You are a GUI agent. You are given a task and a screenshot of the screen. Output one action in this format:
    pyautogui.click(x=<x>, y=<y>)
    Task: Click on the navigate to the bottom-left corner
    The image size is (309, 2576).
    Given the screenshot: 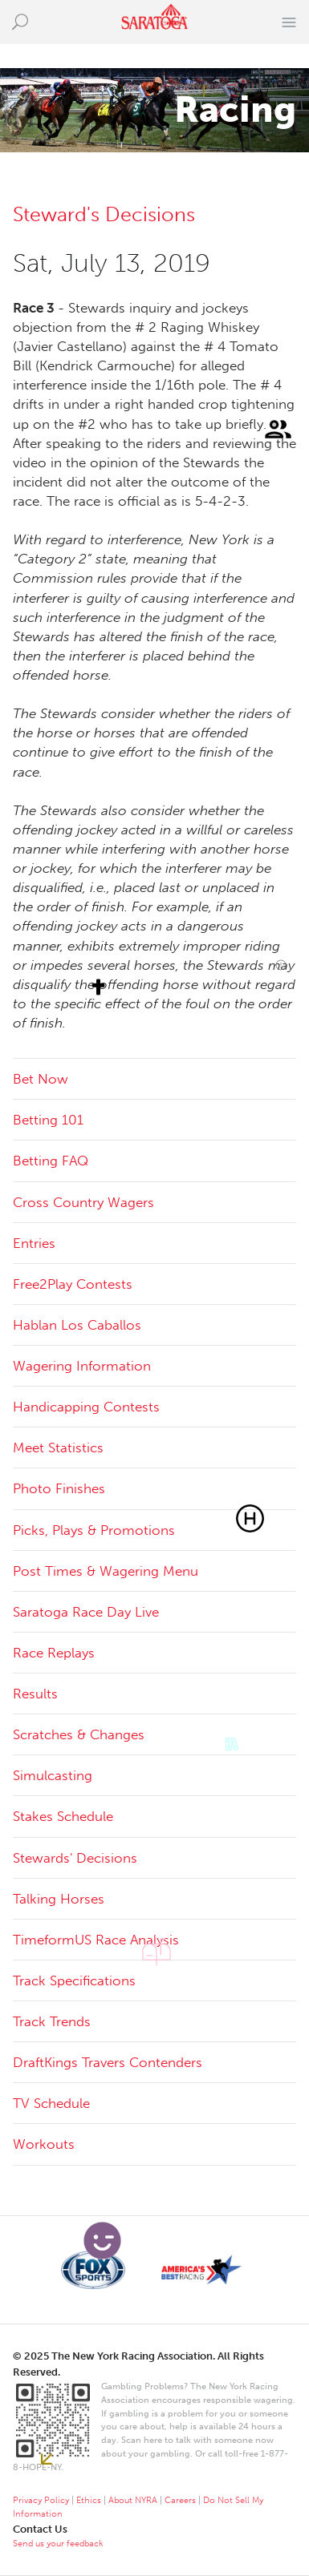 What is the action you would take?
    pyautogui.click(x=47, y=2459)
    